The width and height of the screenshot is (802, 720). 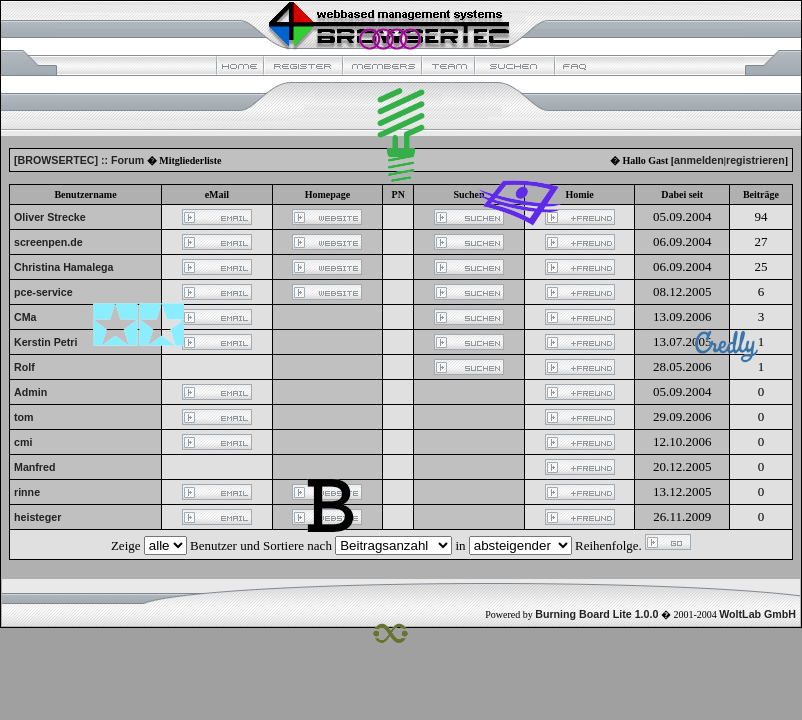 What do you see at coordinates (390, 633) in the screenshot?
I see `immer library logo` at bounding box center [390, 633].